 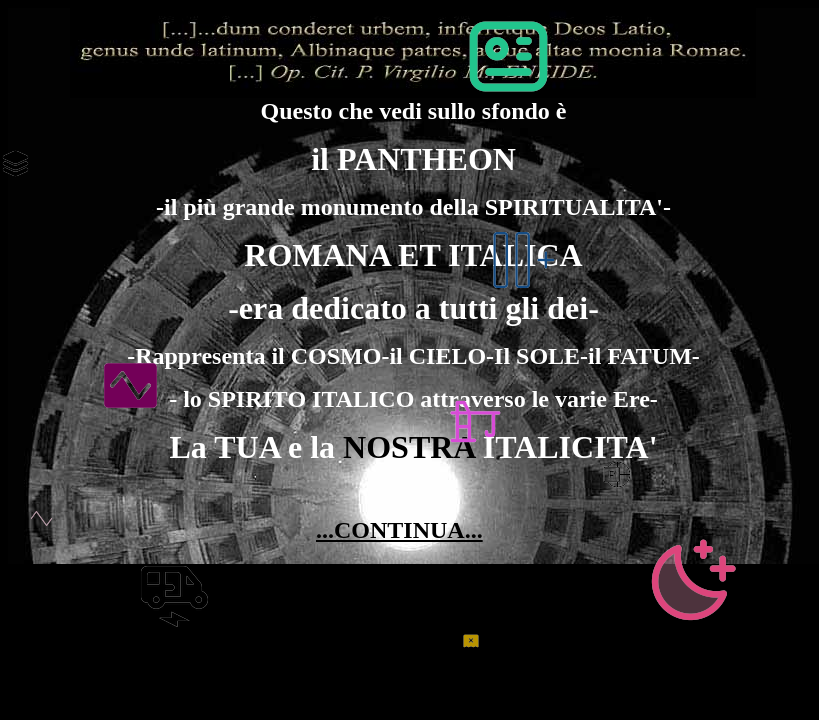 I want to click on select electric rickshaw as transport option, so click(x=174, y=593).